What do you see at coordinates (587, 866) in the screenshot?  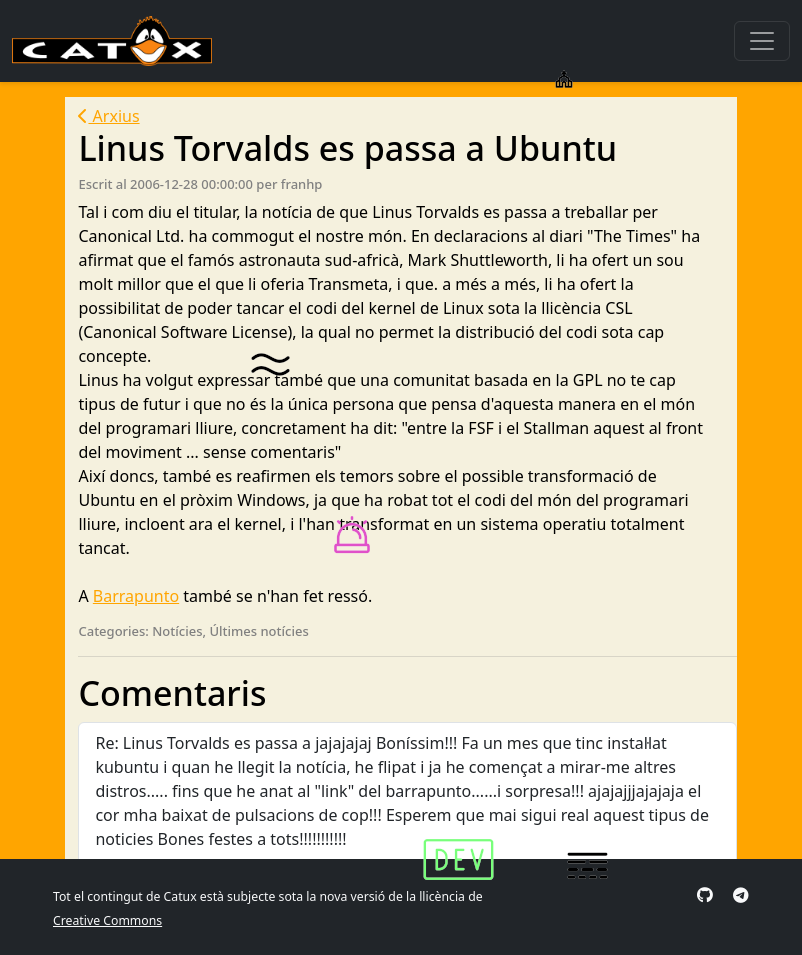 I see `apply a gradient effect to selected element` at bounding box center [587, 866].